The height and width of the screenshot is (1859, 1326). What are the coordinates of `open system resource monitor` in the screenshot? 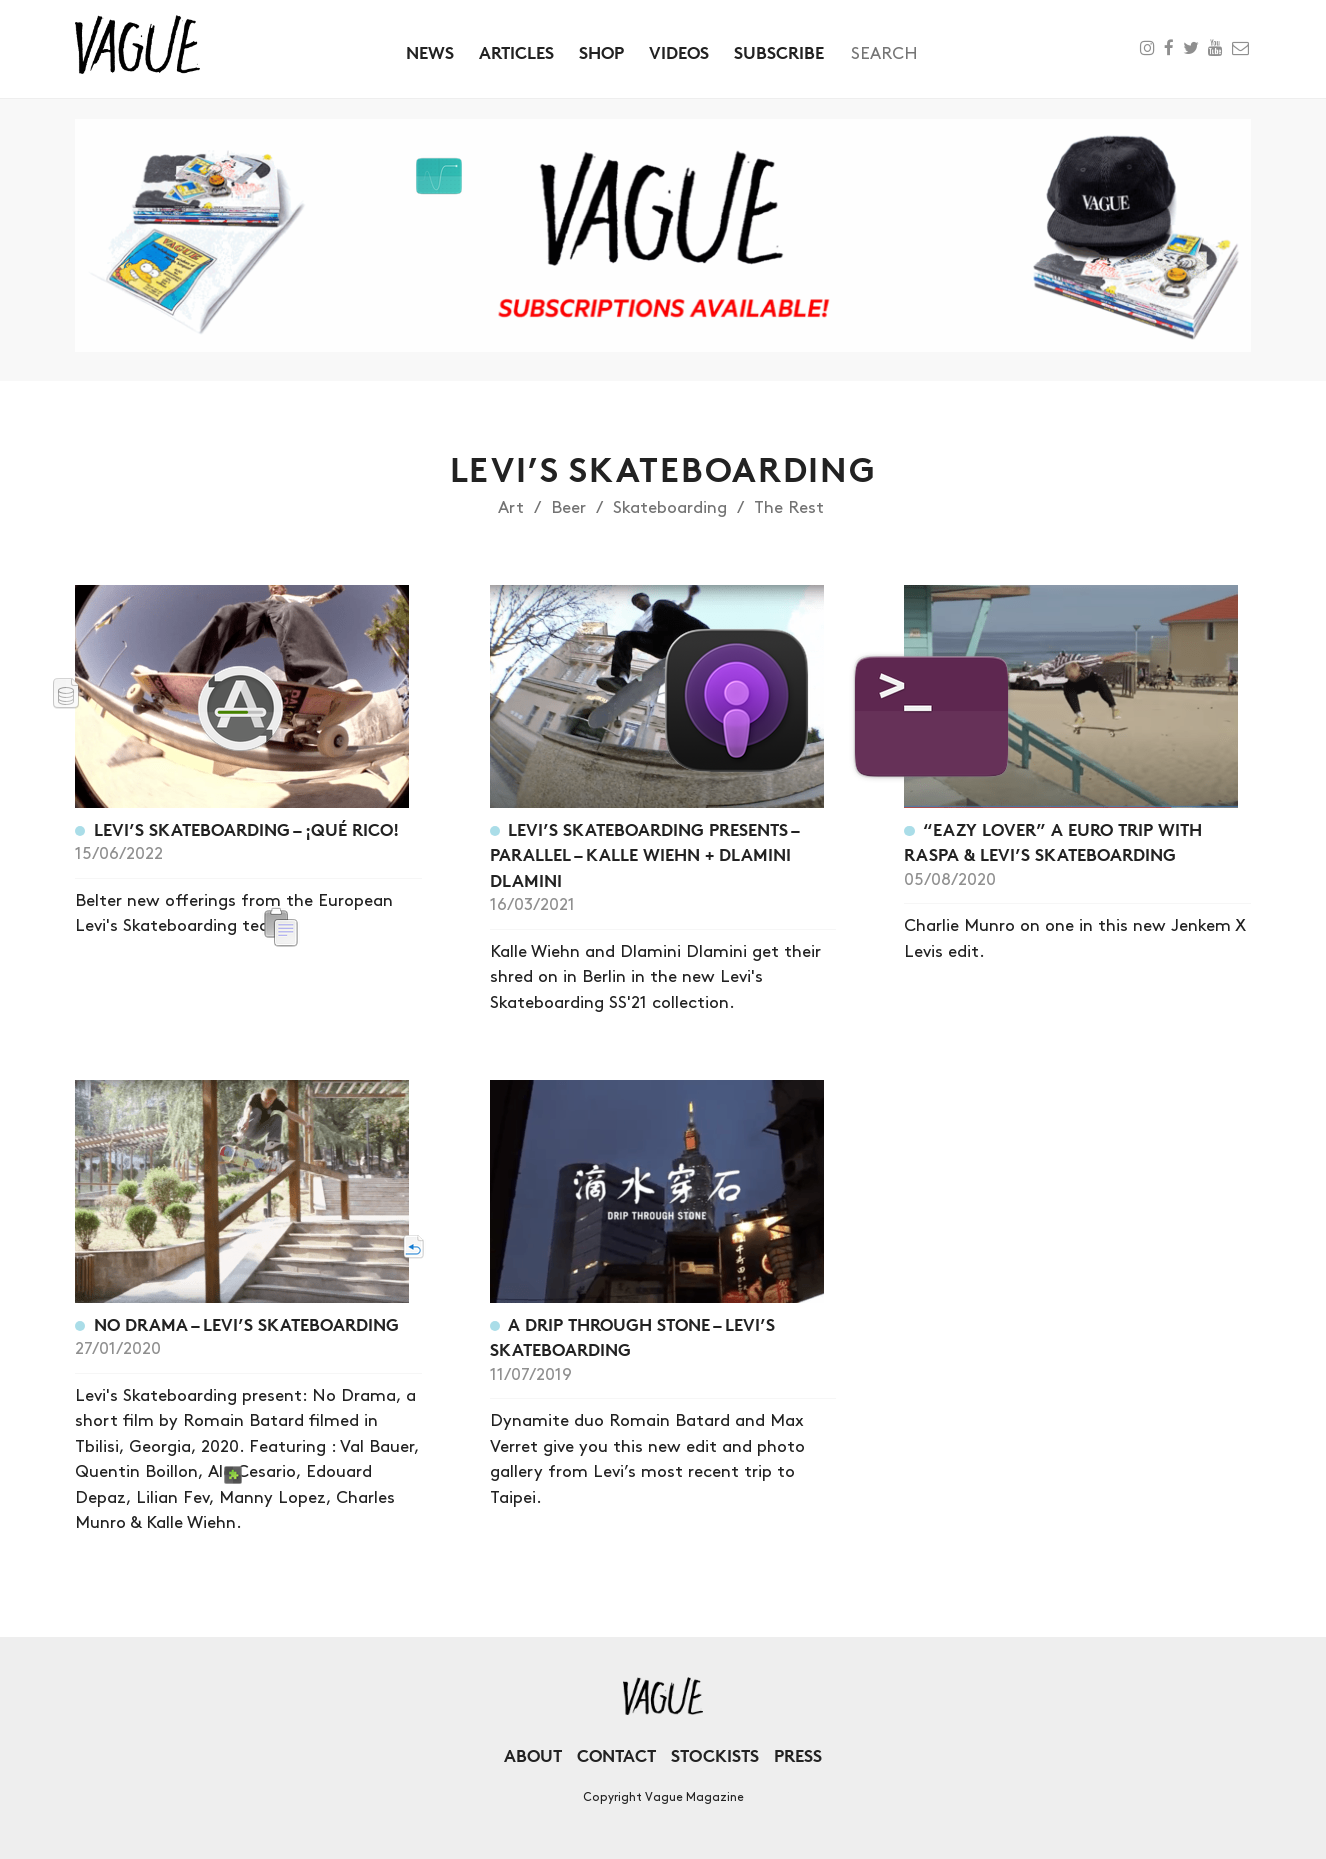 It's located at (439, 176).